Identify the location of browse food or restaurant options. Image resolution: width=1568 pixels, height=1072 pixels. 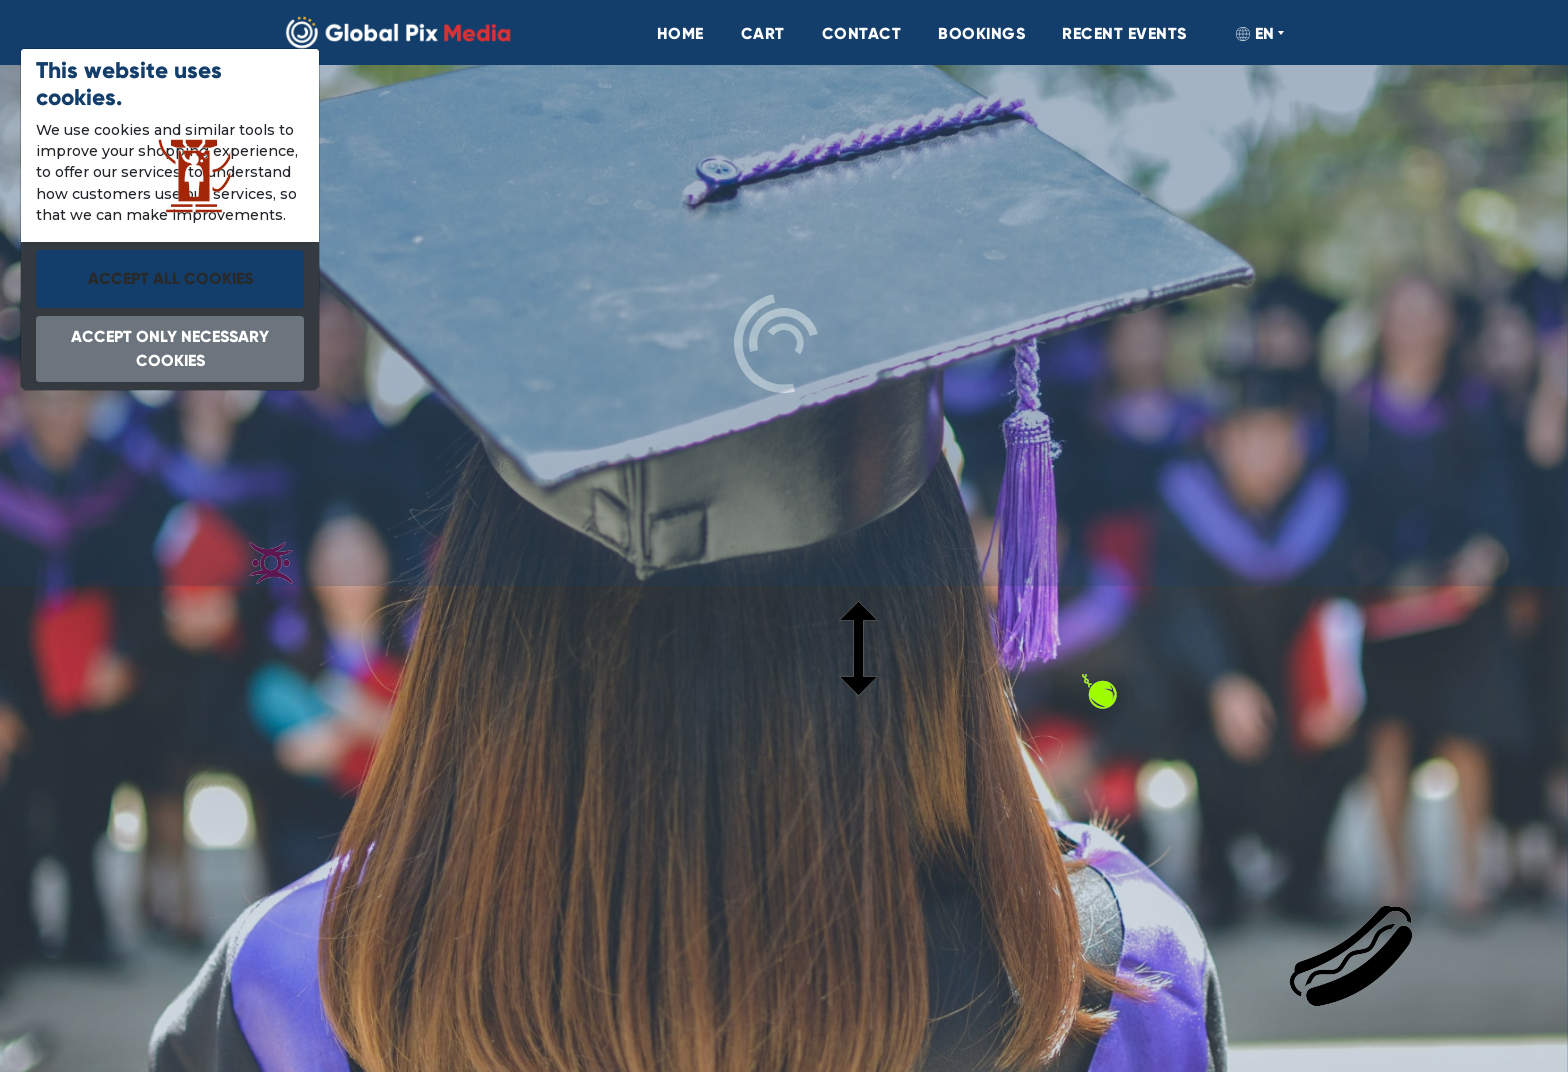
(1351, 956).